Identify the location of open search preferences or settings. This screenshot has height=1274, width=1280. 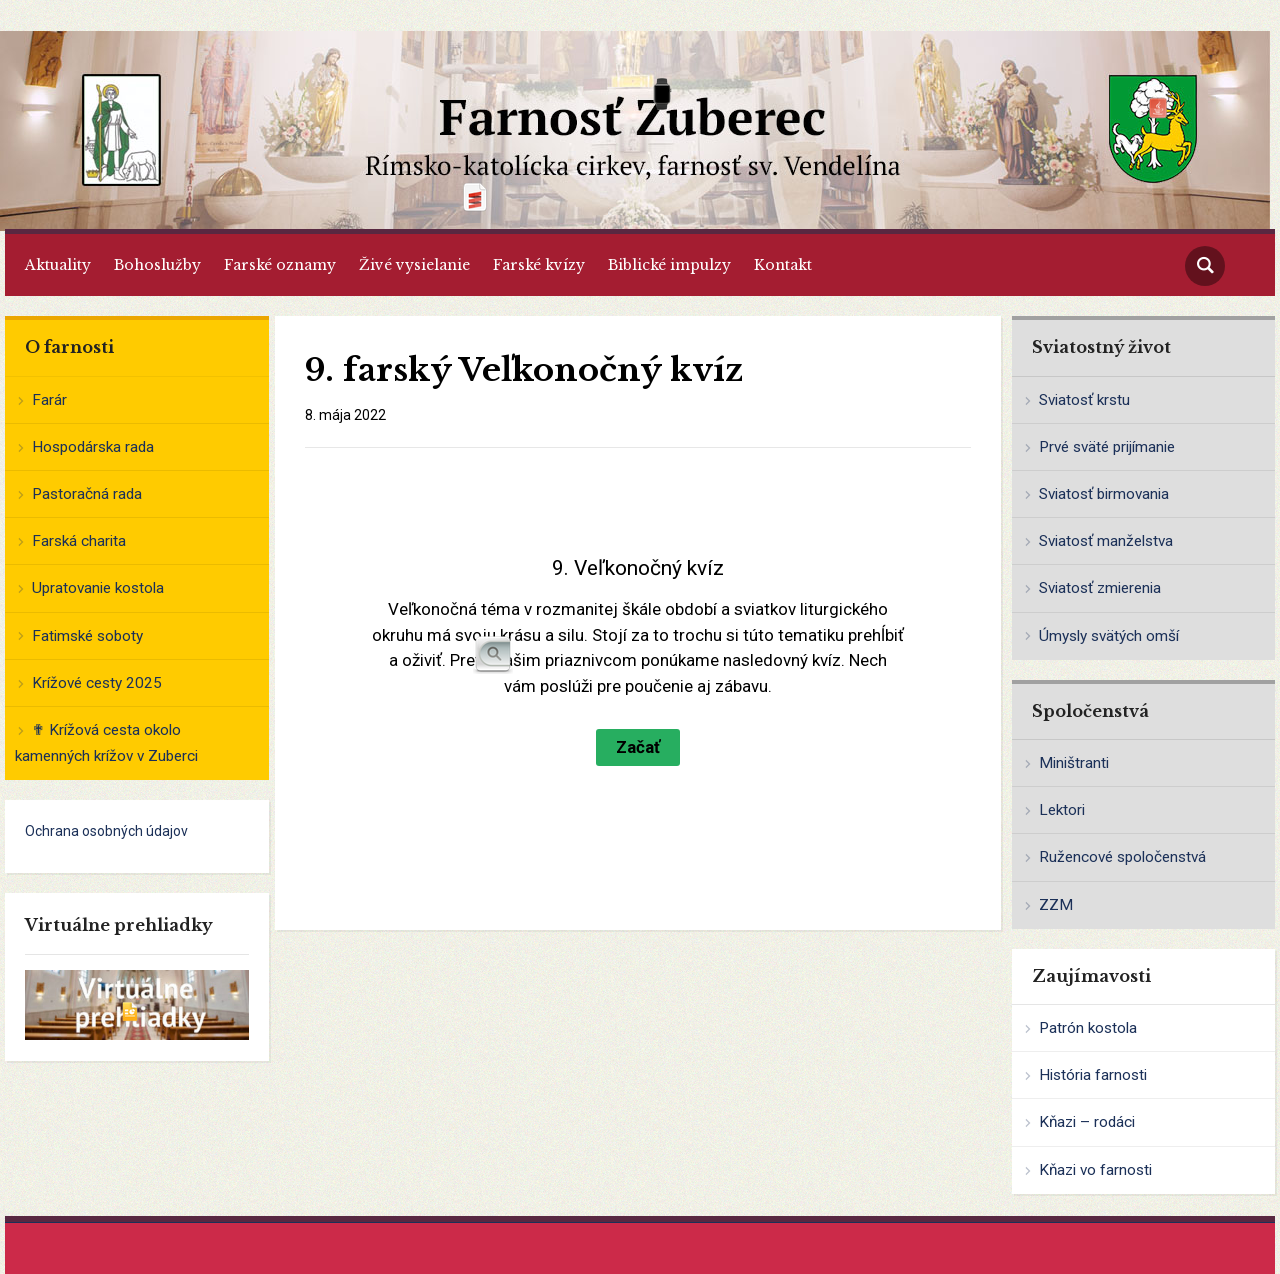
(493, 654).